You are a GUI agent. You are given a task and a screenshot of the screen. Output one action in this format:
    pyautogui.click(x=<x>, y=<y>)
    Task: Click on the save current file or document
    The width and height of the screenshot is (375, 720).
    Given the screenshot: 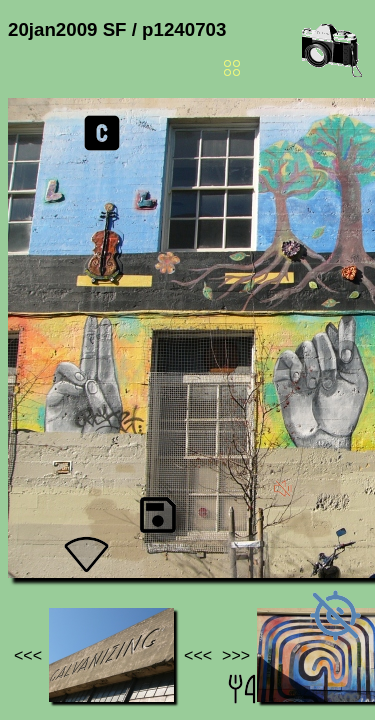 What is the action you would take?
    pyautogui.click(x=158, y=515)
    